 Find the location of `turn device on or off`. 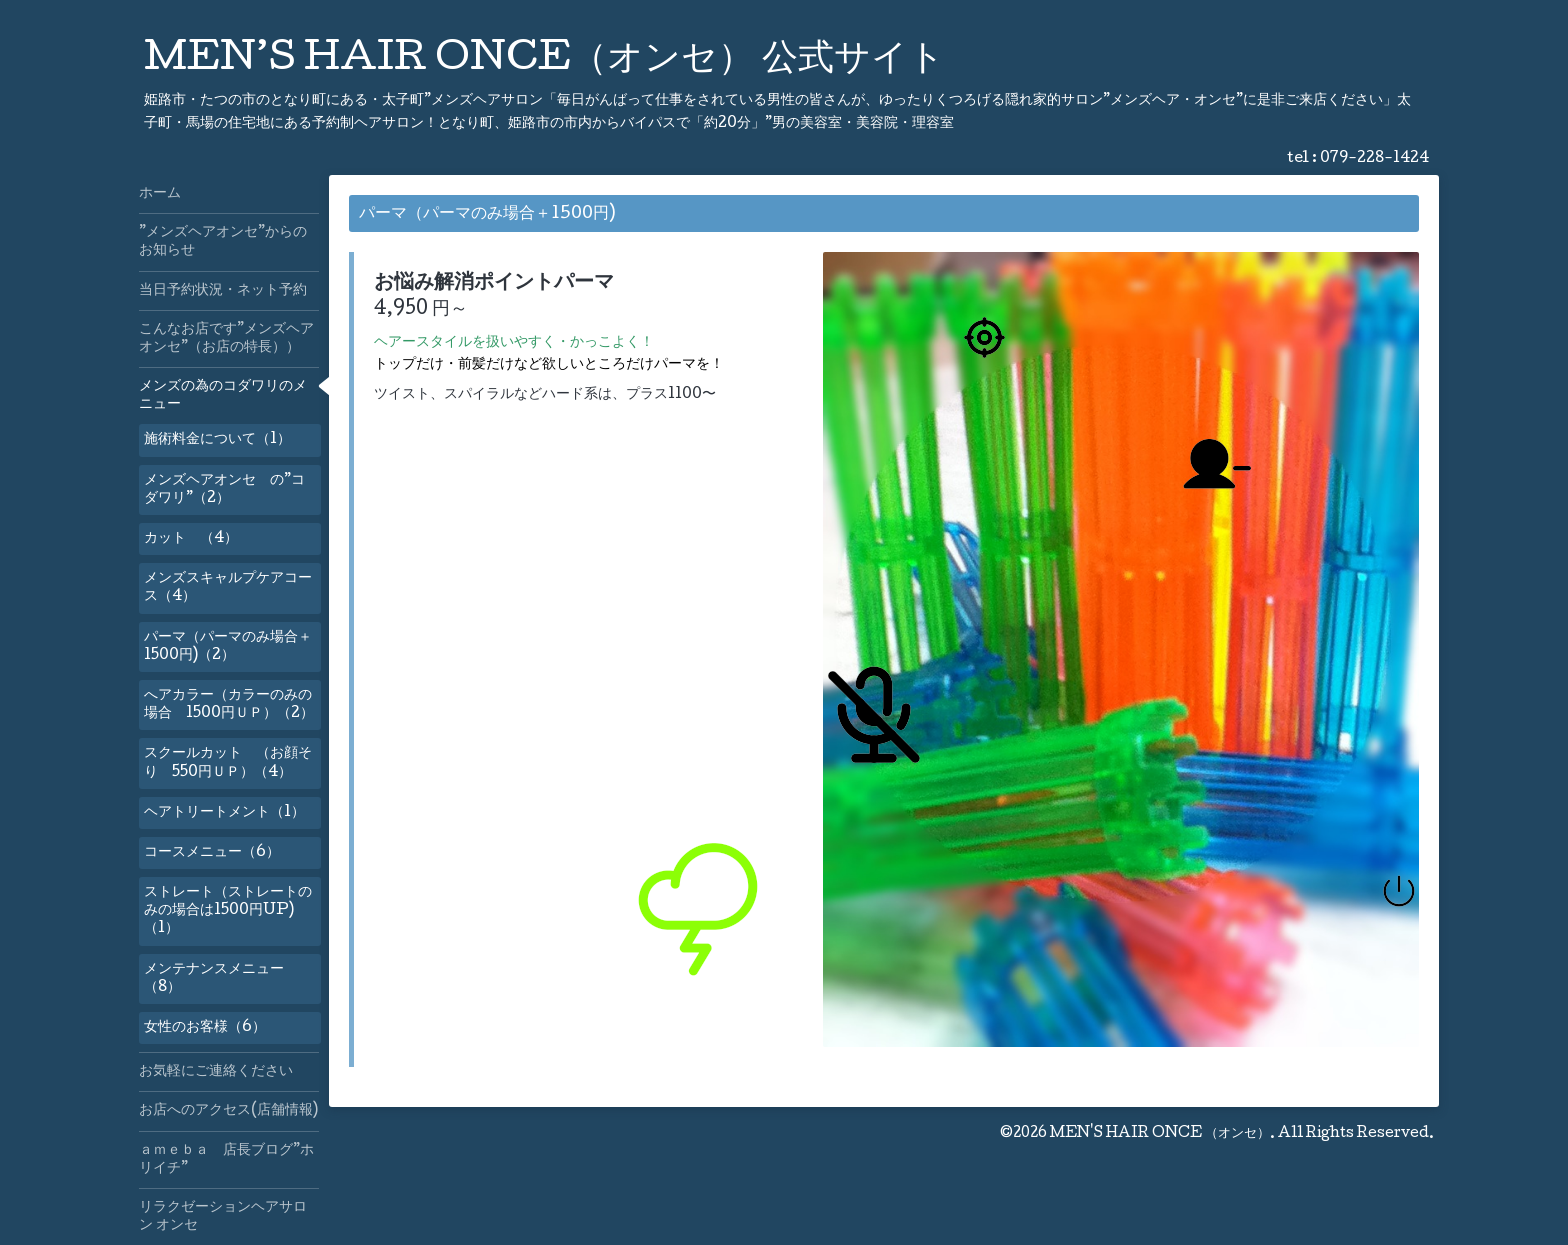

turn device on or off is located at coordinates (1399, 891).